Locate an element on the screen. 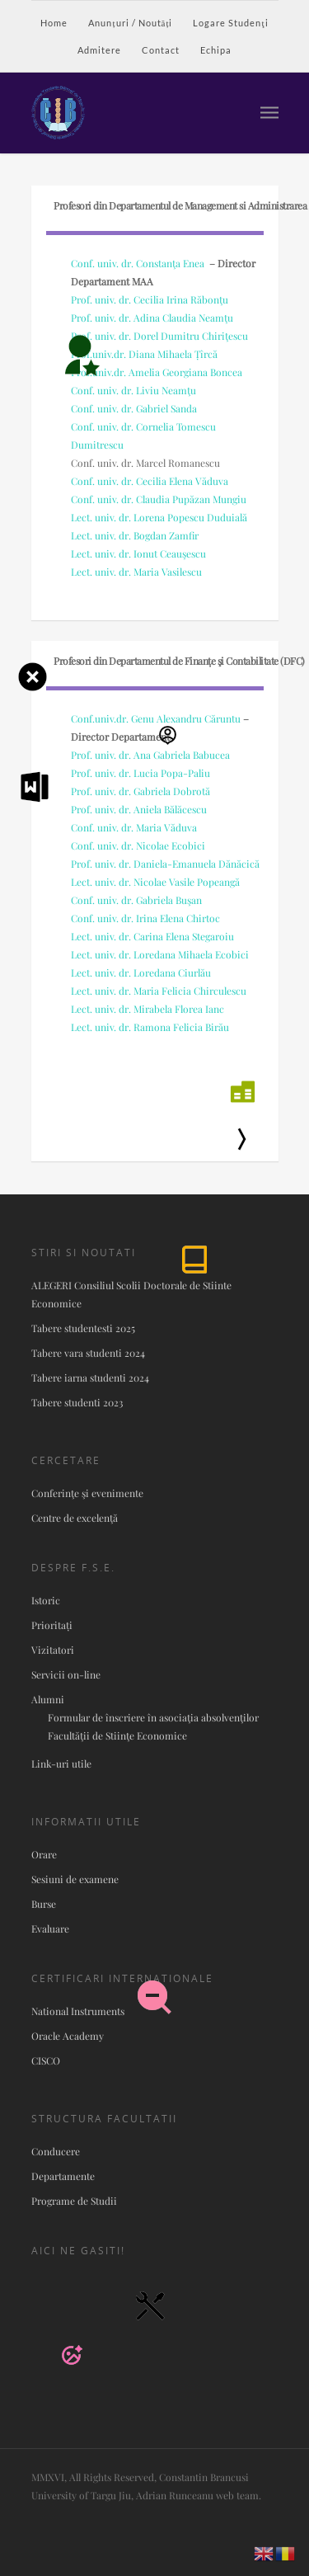 This screenshot has height=2576, width=309. view favorite or starred user is located at coordinates (80, 356).